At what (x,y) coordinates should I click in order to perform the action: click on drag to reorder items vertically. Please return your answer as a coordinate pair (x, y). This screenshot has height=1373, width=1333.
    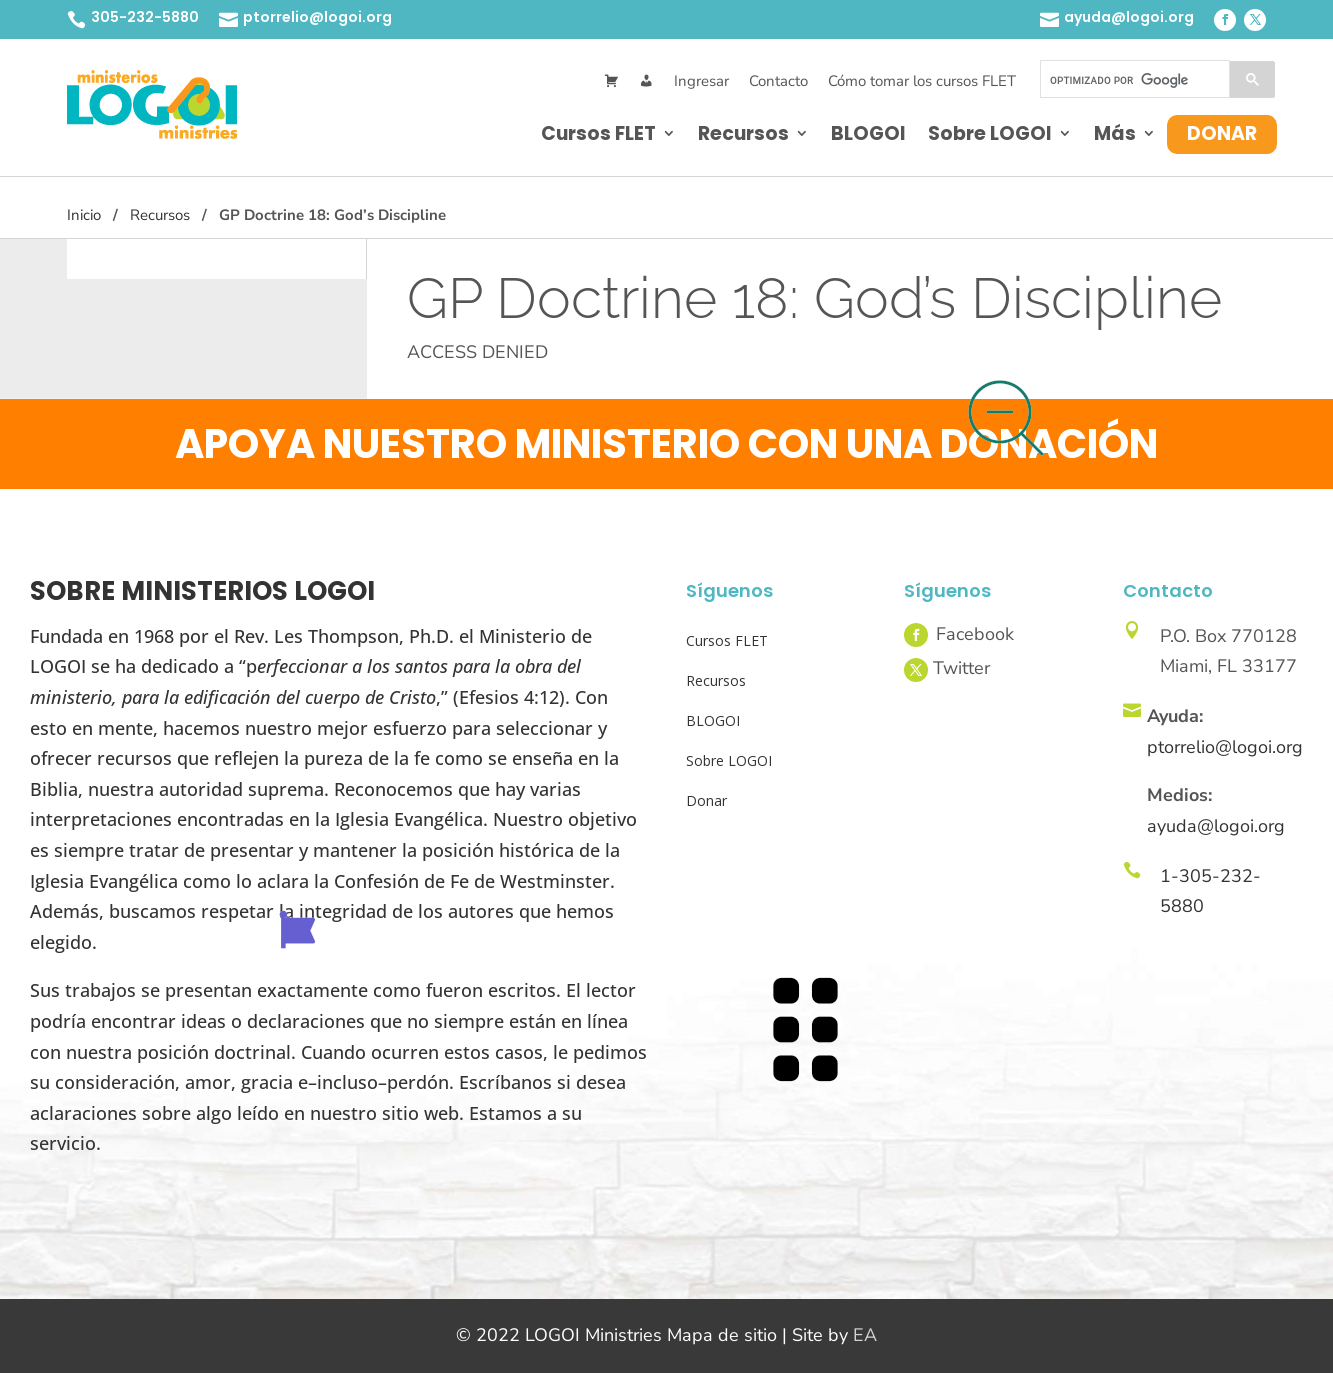
    Looking at the image, I should click on (805, 1029).